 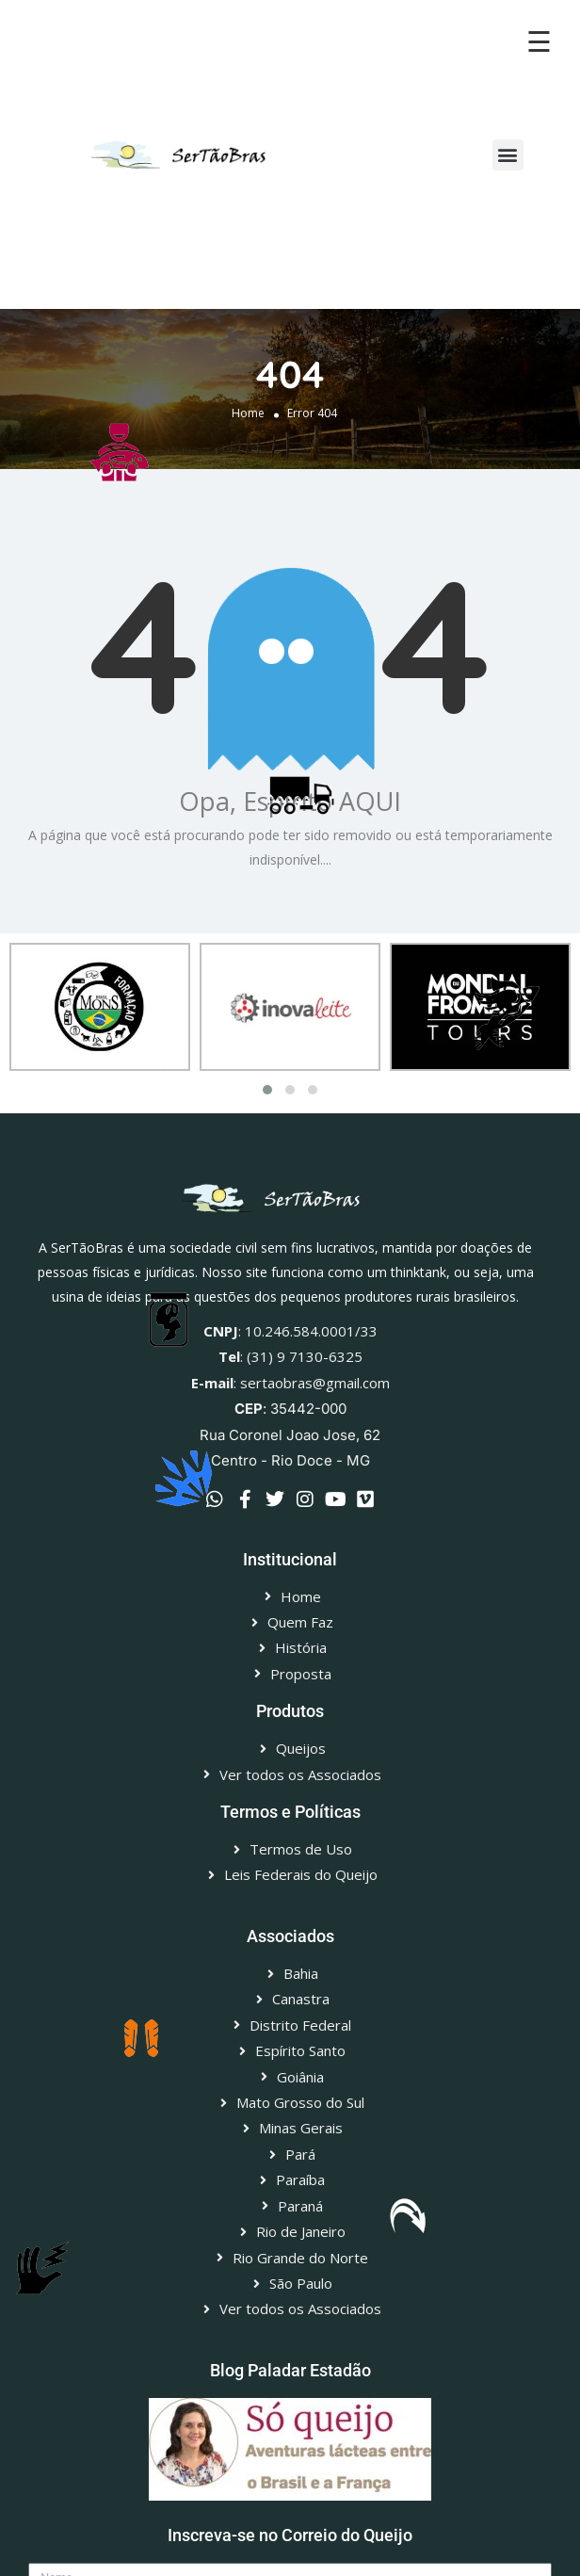 I want to click on fishing mini-game or activity, so click(x=119, y=452).